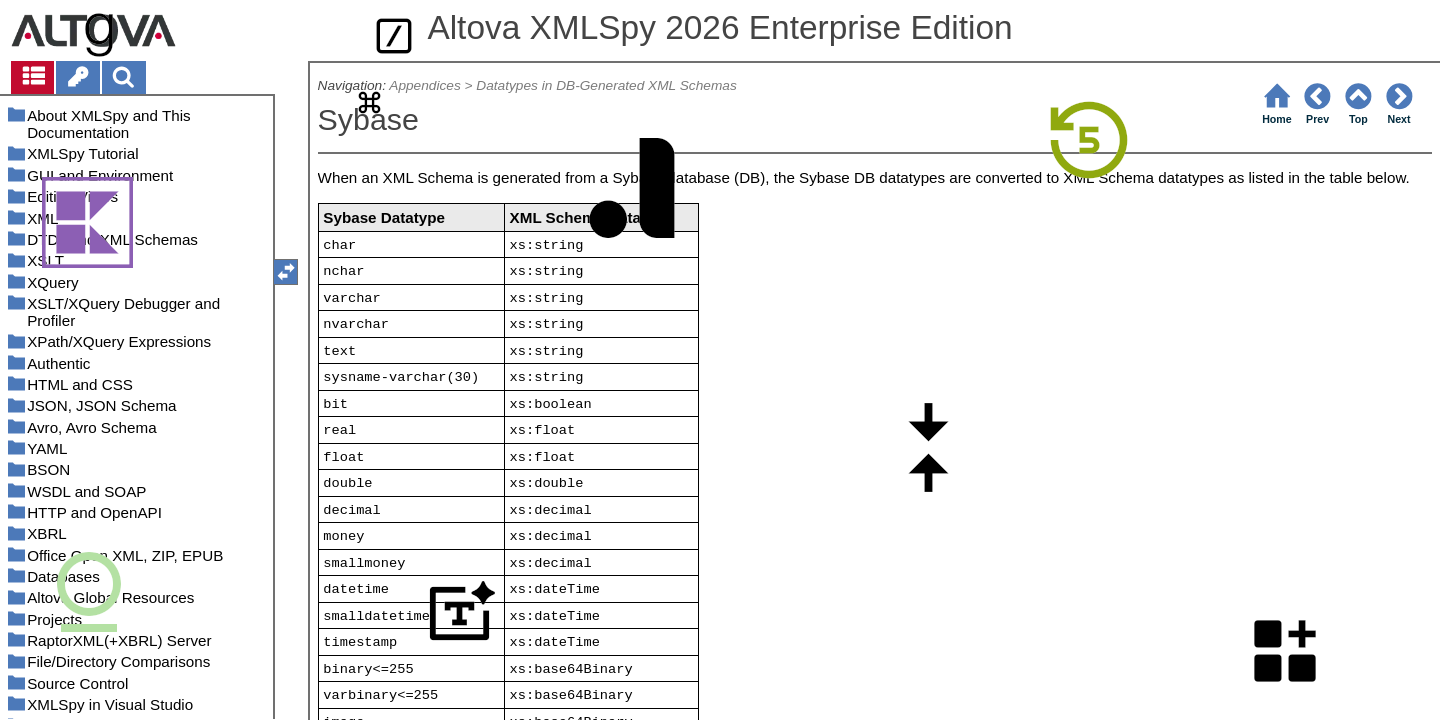 This screenshot has width=1440, height=720. I want to click on open the Kaufland app, so click(87, 222).